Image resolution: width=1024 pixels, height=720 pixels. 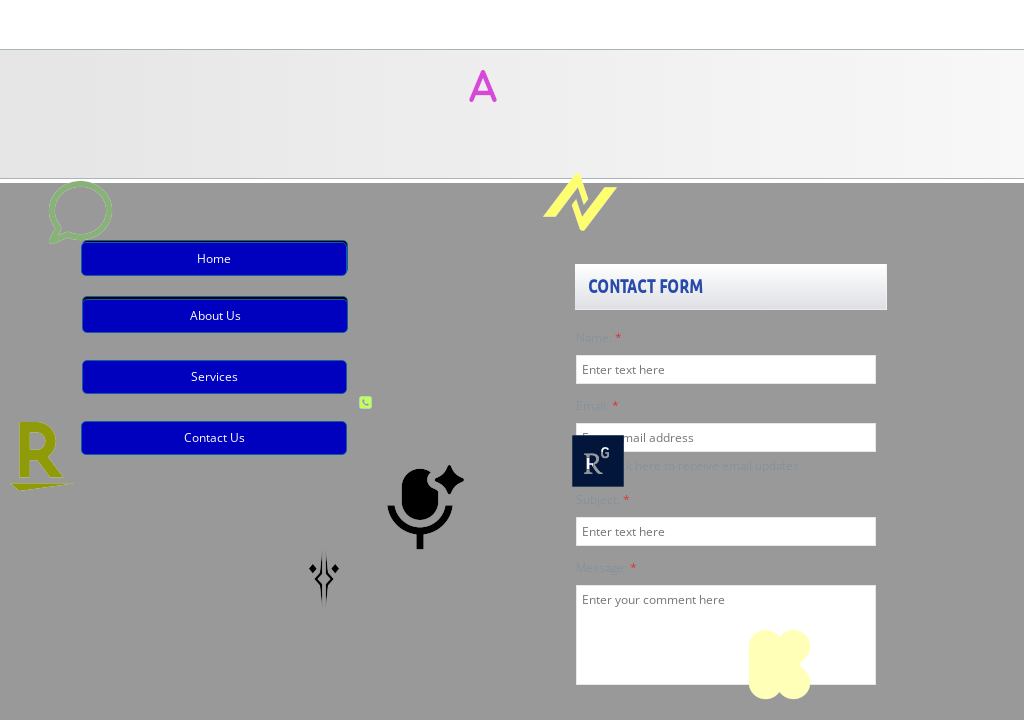 I want to click on fulcrum app logo, so click(x=324, y=579).